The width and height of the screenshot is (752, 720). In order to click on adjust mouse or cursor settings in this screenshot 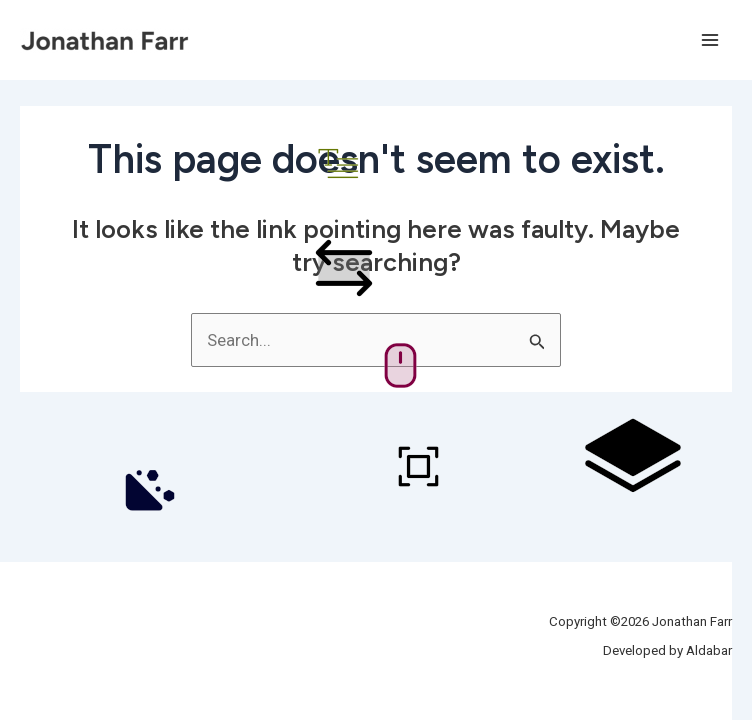, I will do `click(400, 365)`.